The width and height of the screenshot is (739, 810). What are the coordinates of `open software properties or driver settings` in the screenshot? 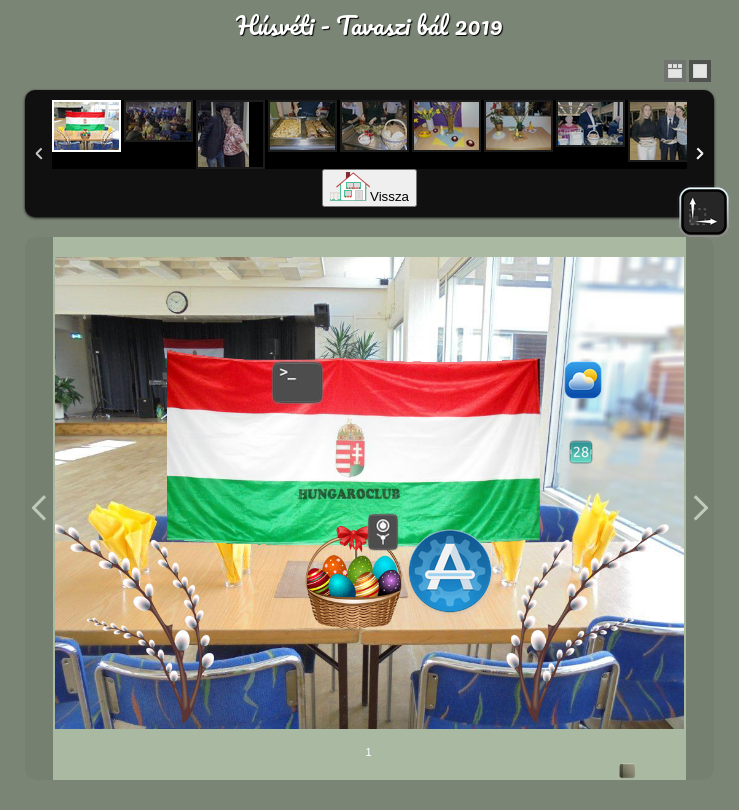 It's located at (450, 571).